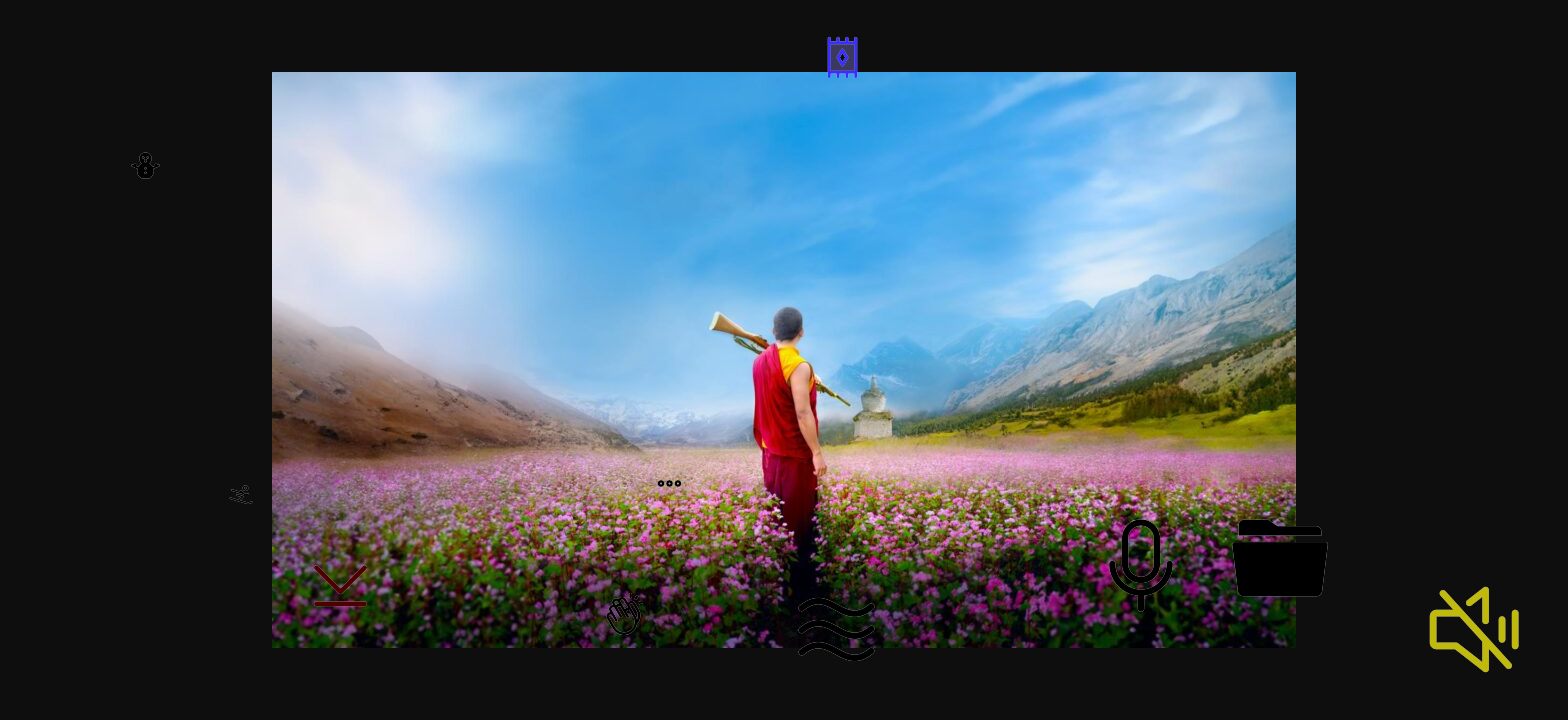 This screenshot has height=720, width=1568. What do you see at coordinates (241, 495) in the screenshot?
I see `access skiing or winter sports activities` at bounding box center [241, 495].